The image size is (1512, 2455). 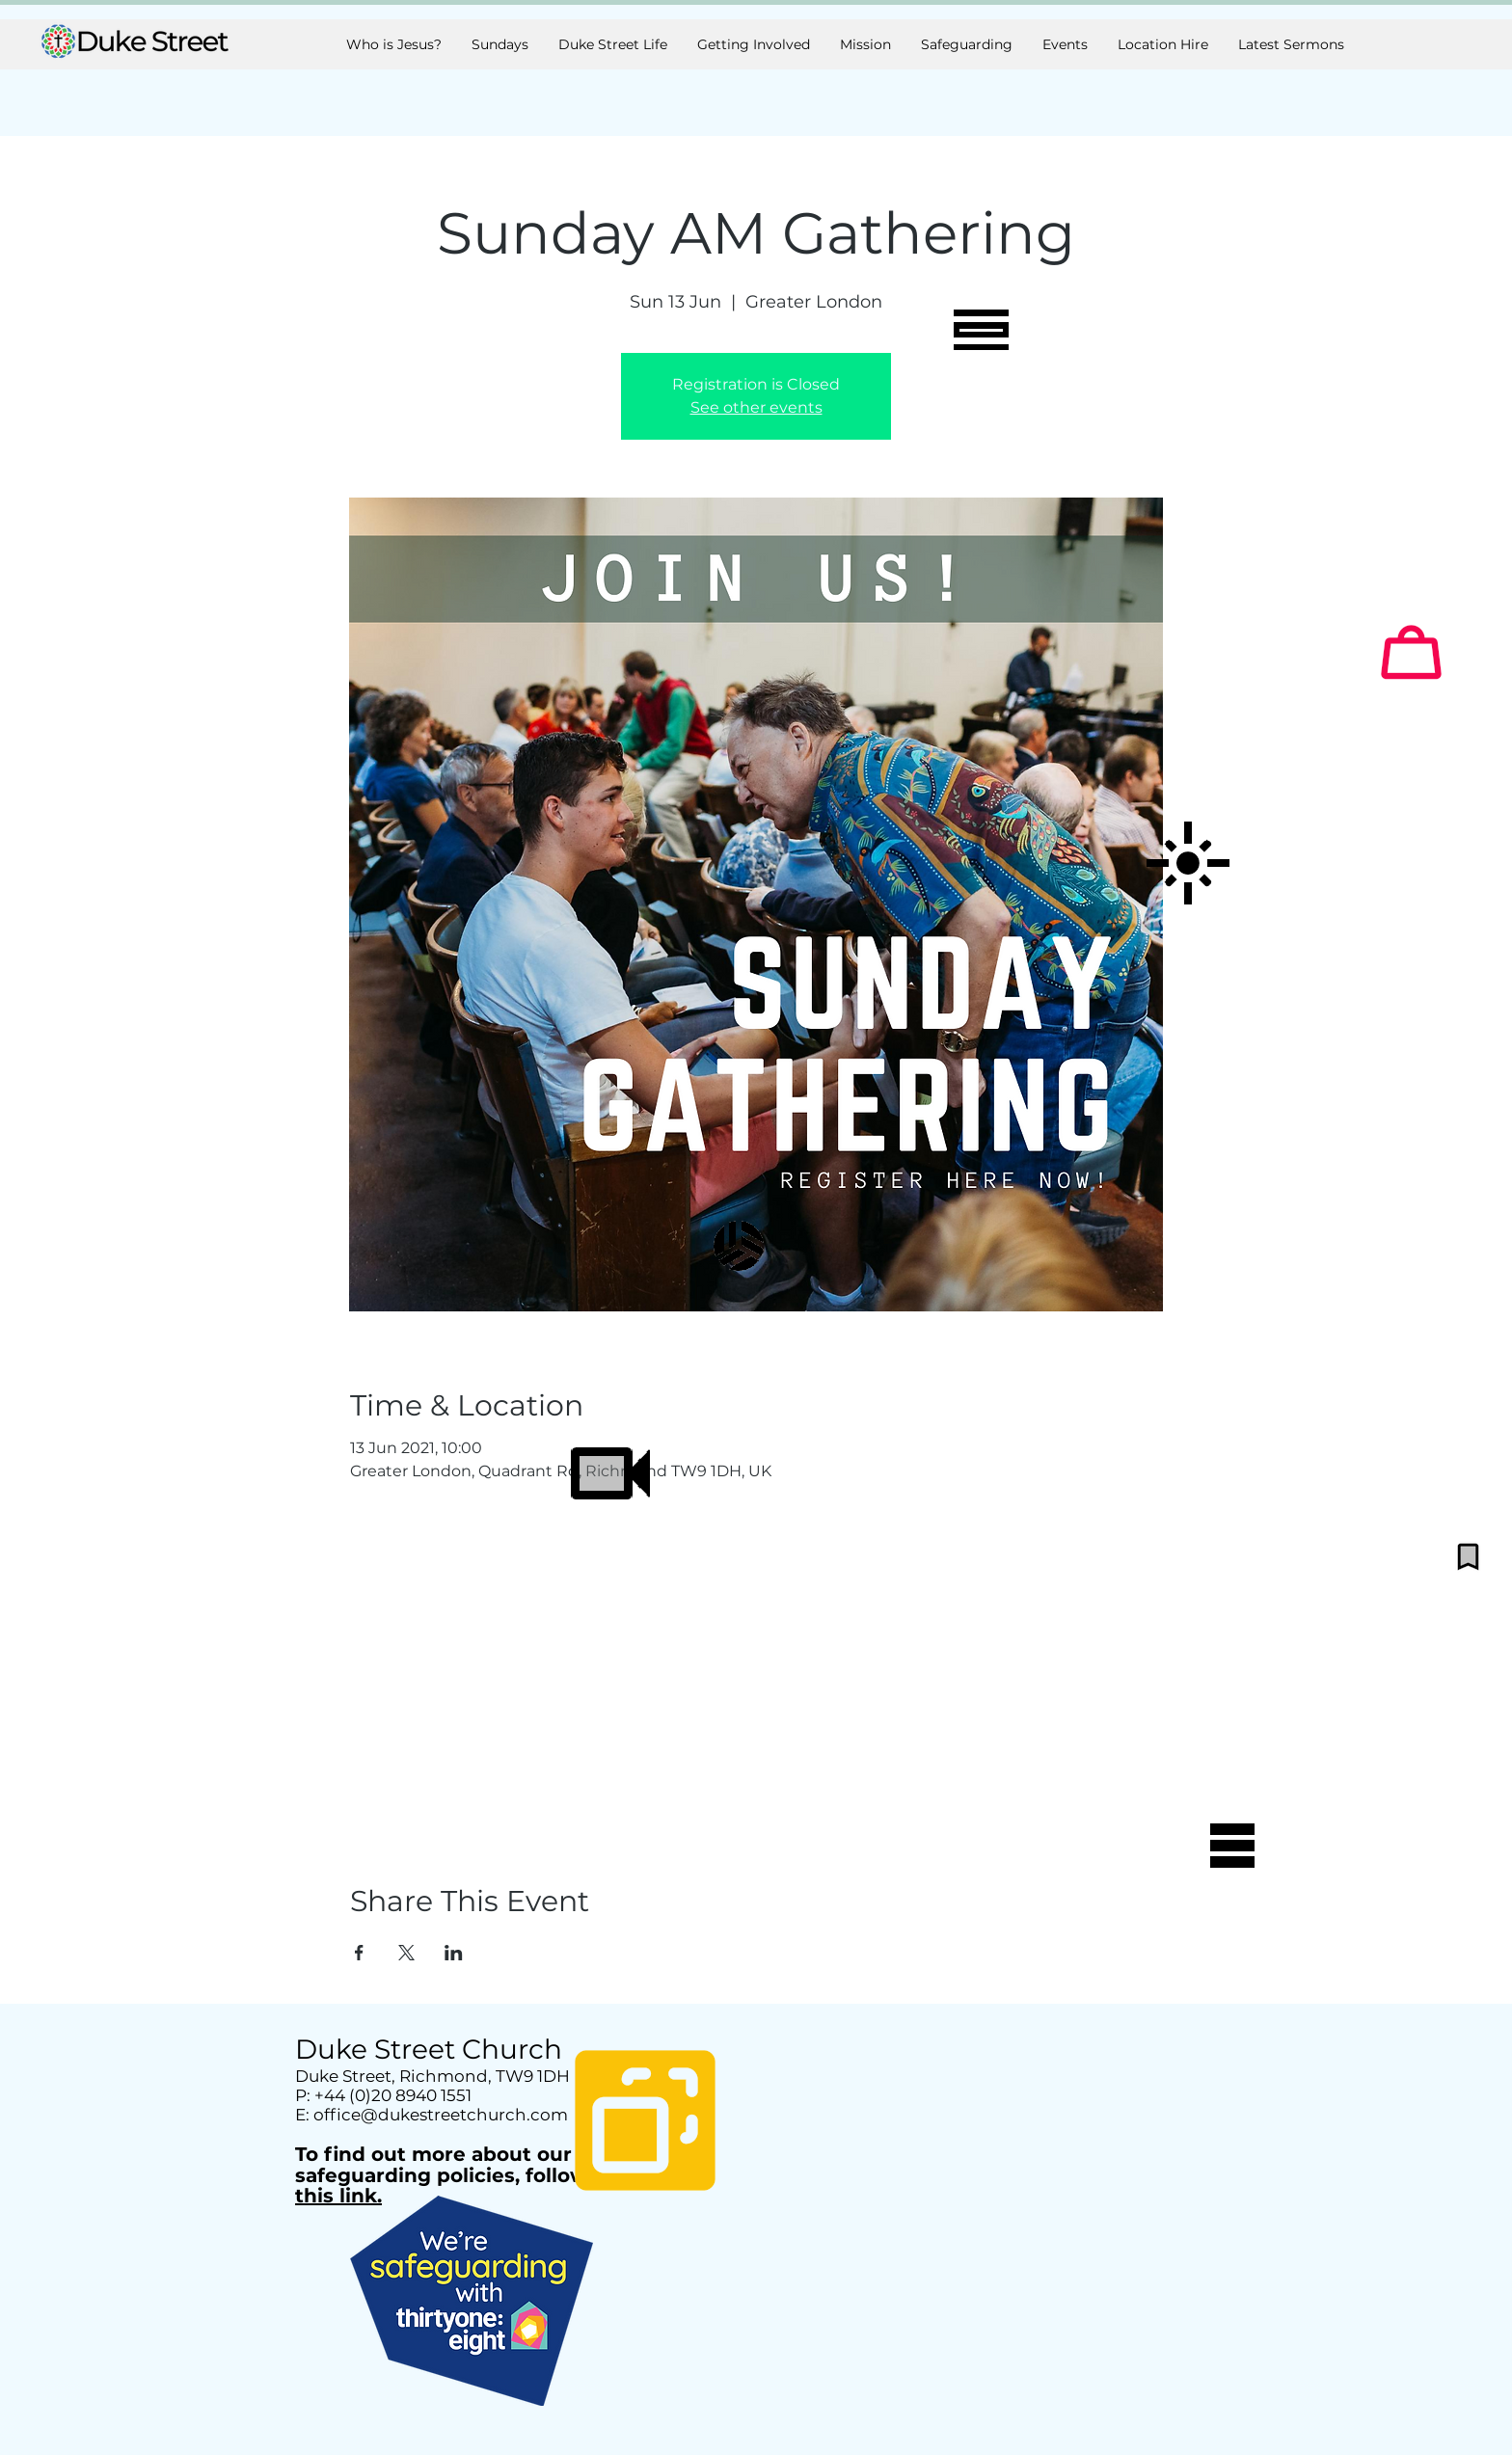 What do you see at coordinates (645, 2120) in the screenshot?
I see `move selection to background layer` at bounding box center [645, 2120].